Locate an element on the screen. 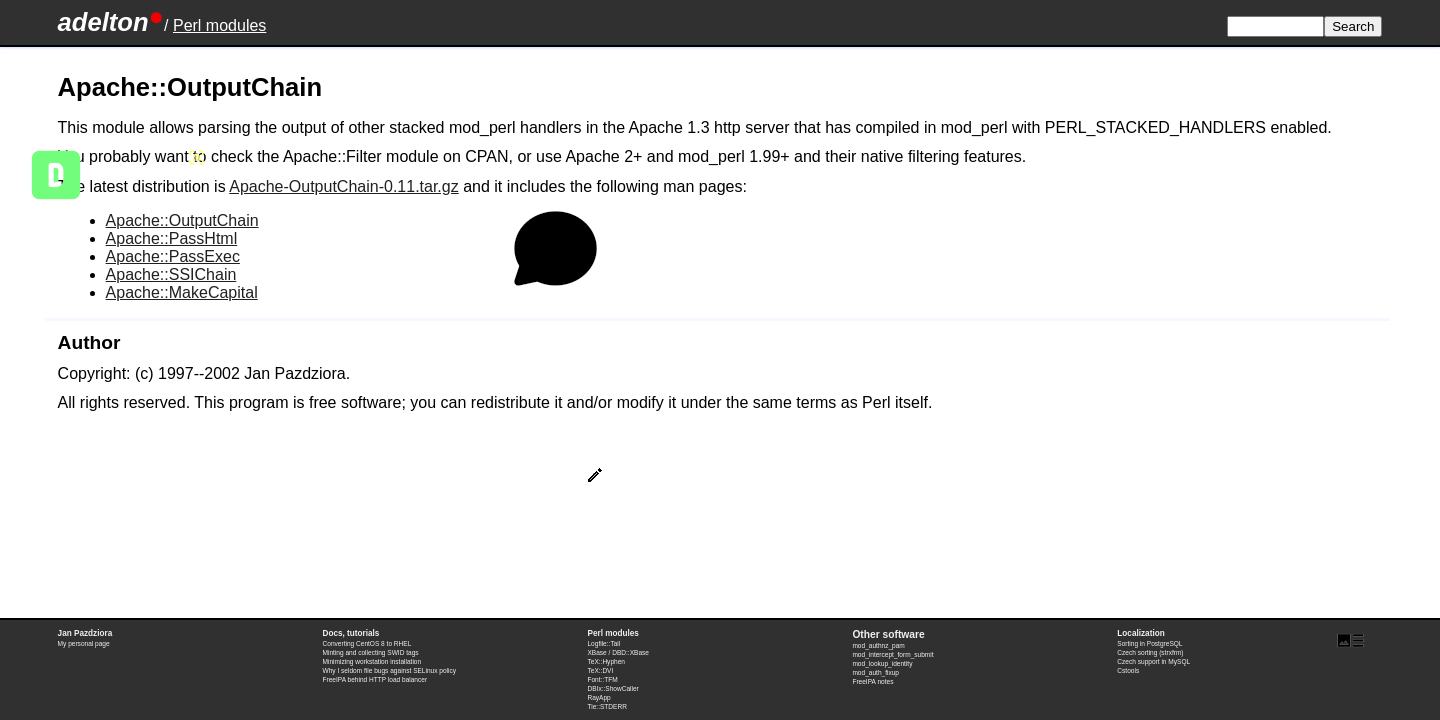  edit or compose new content is located at coordinates (595, 475).